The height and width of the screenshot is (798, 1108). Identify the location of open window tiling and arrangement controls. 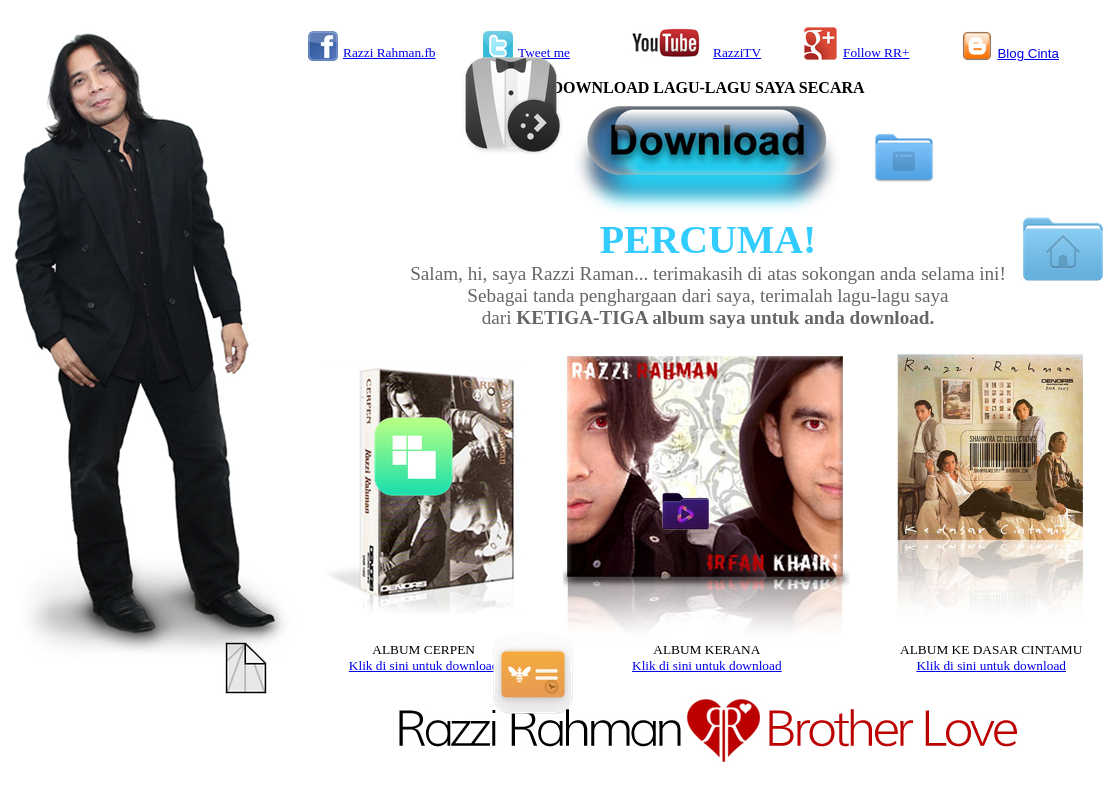
(413, 456).